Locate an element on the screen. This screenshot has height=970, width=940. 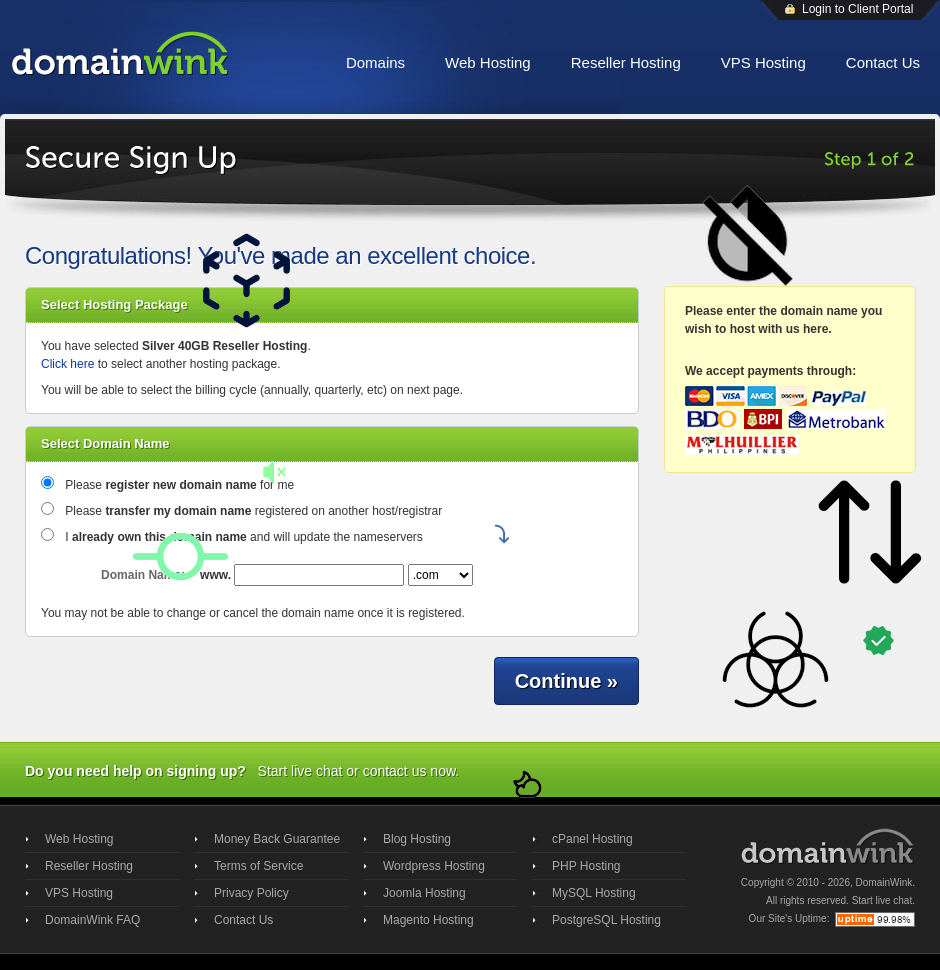
indicates nighttime or evening weather conditions is located at coordinates (526, 785).